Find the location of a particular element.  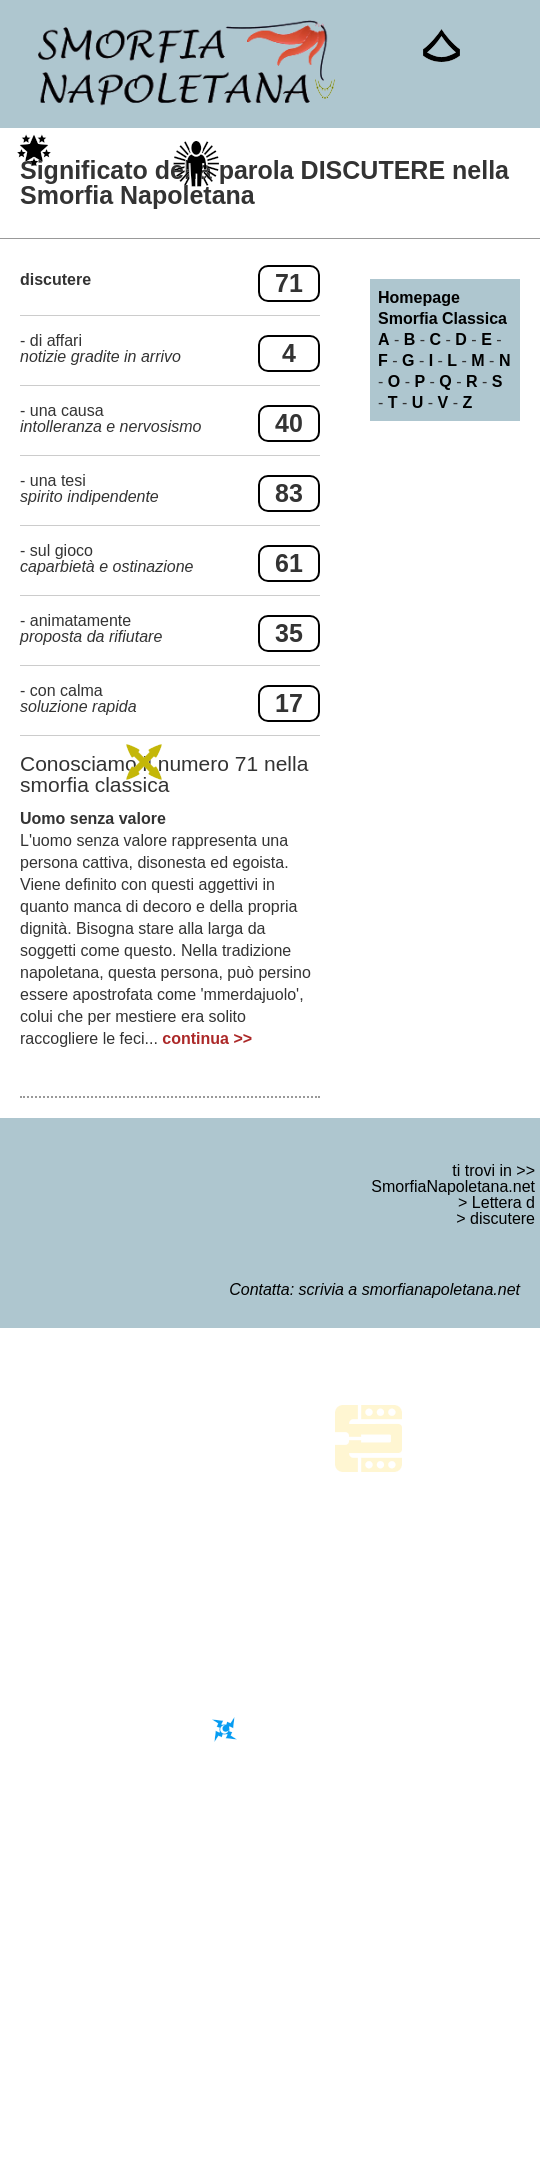

view jewelry or accessories in inventory is located at coordinates (325, 89).